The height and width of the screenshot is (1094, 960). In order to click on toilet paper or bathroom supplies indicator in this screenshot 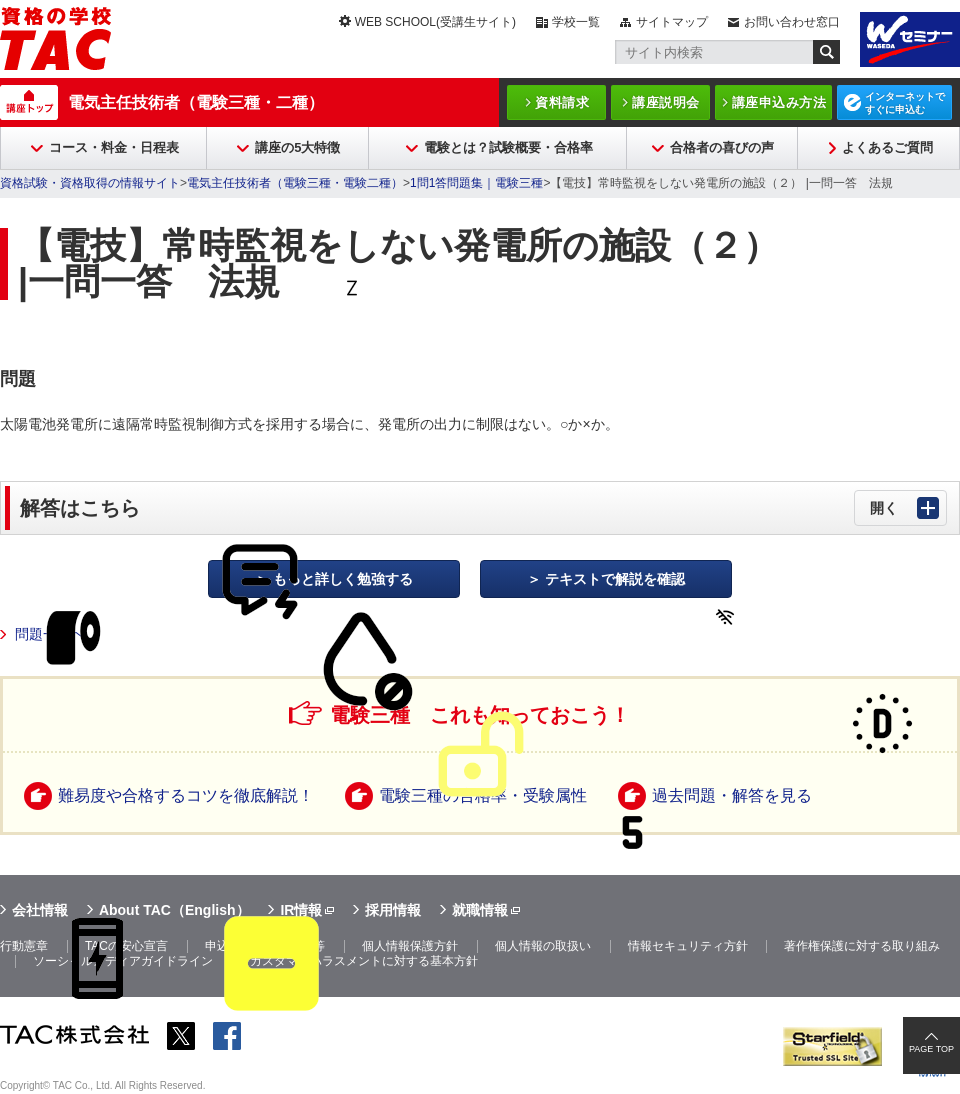, I will do `click(73, 634)`.